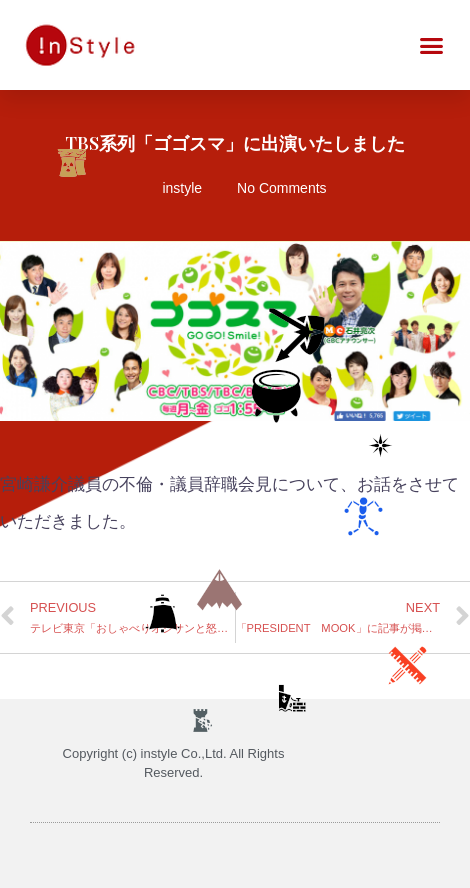 Image resolution: width=470 pixels, height=888 pixels. What do you see at coordinates (219, 590) in the screenshot?
I see `stealth bomber aircraft unit in a strategy game` at bounding box center [219, 590].